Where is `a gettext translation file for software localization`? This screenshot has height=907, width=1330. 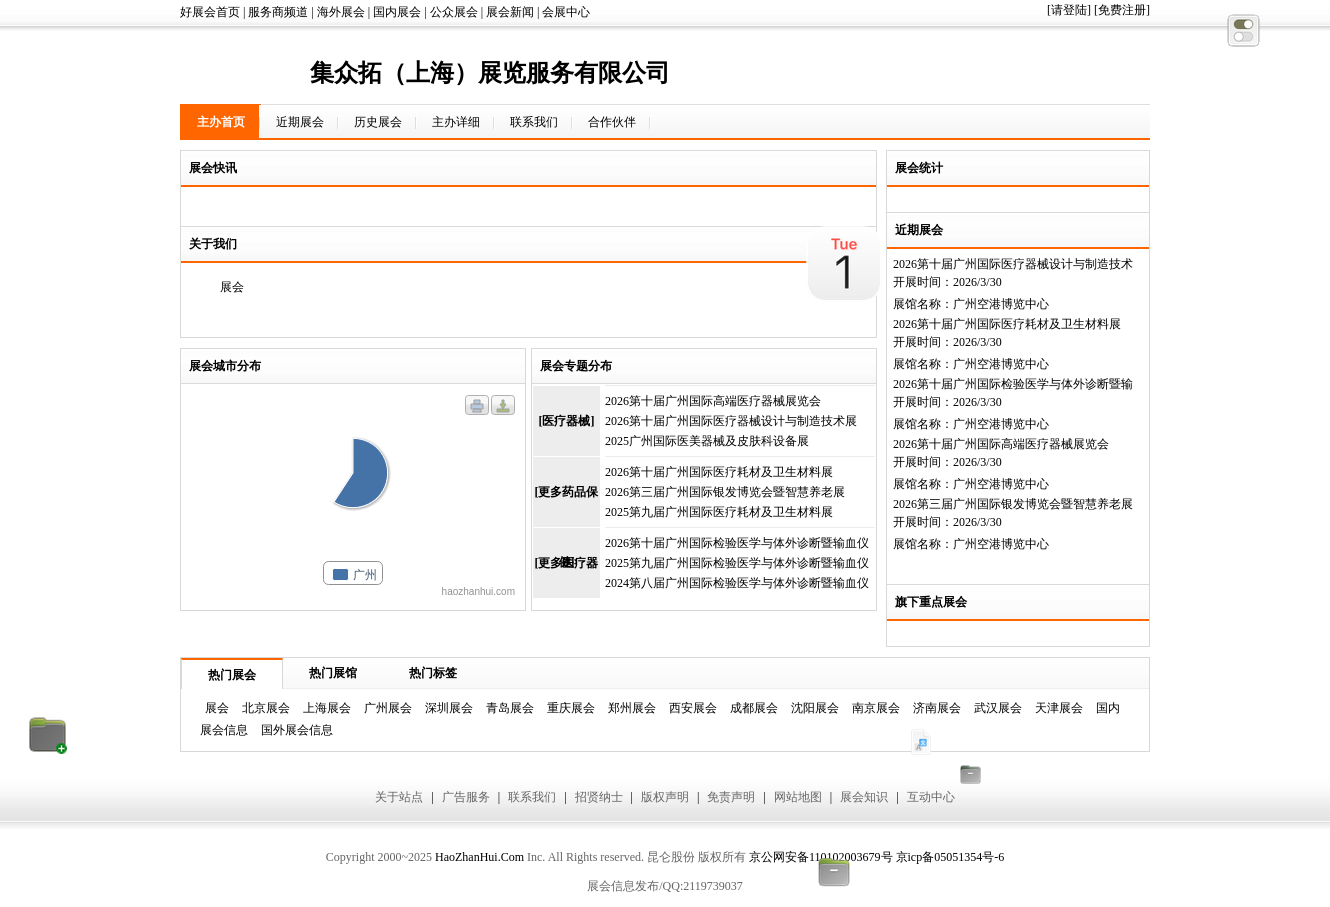
a gettext translation file for software localization is located at coordinates (921, 742).